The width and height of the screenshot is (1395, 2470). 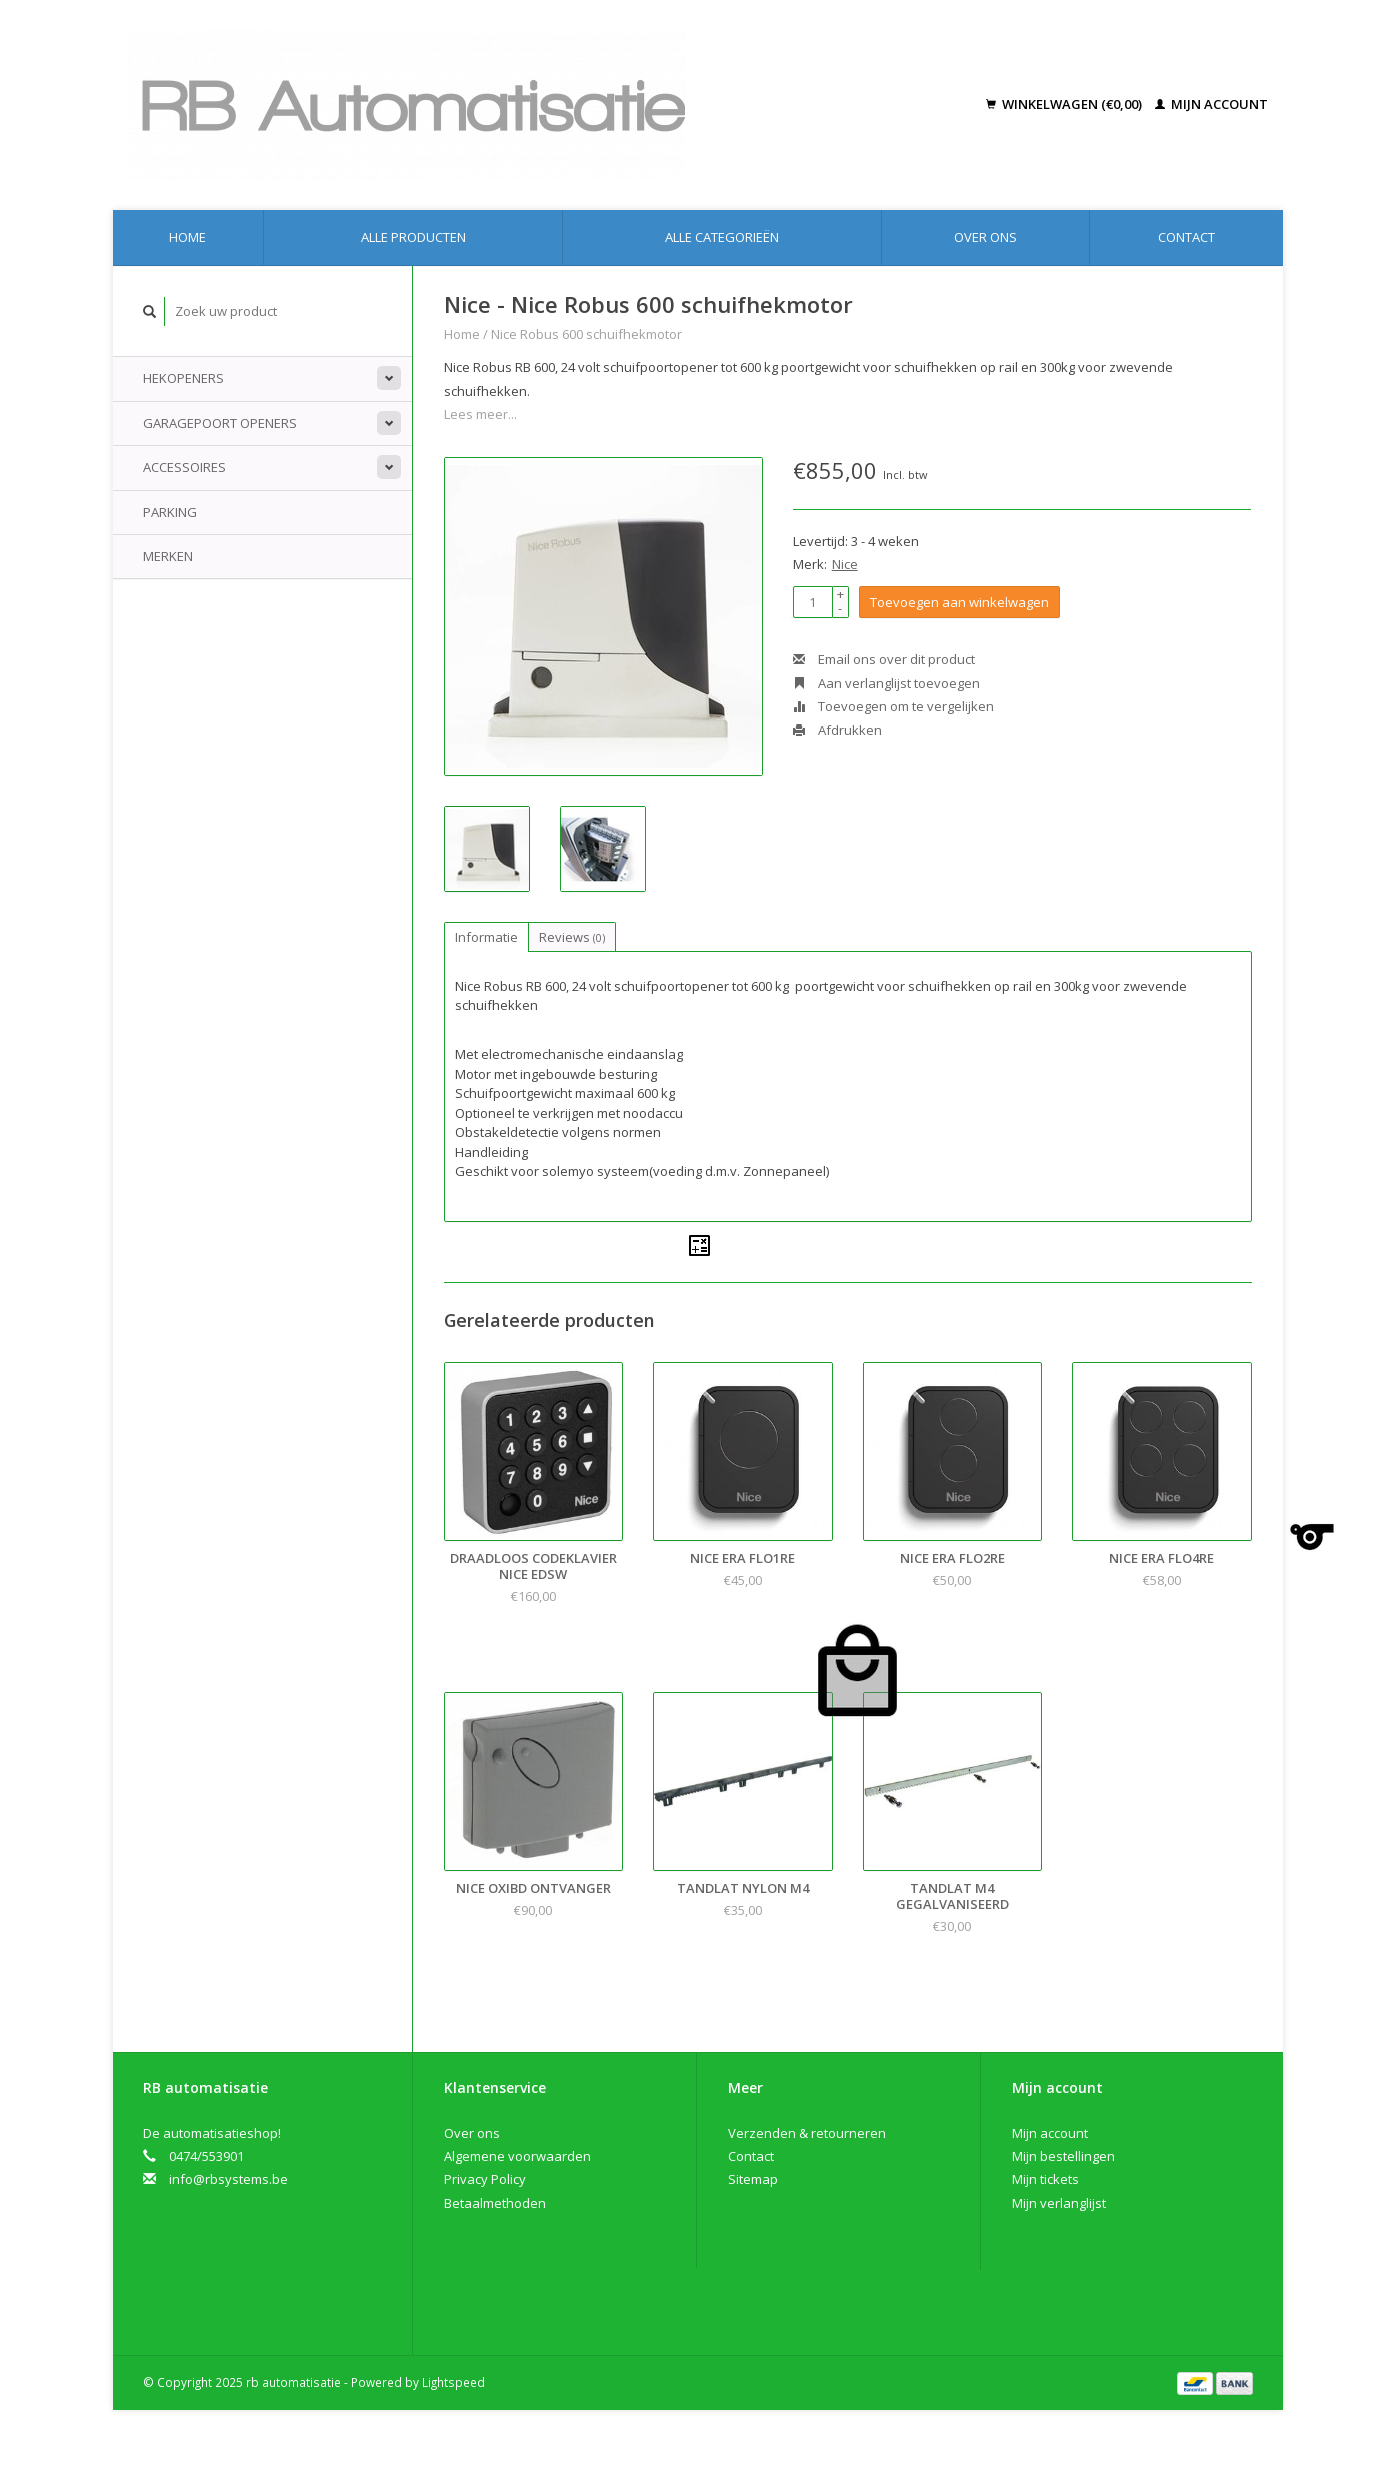 I want to click on access sports features or content, so click(x=1312, y=1537).